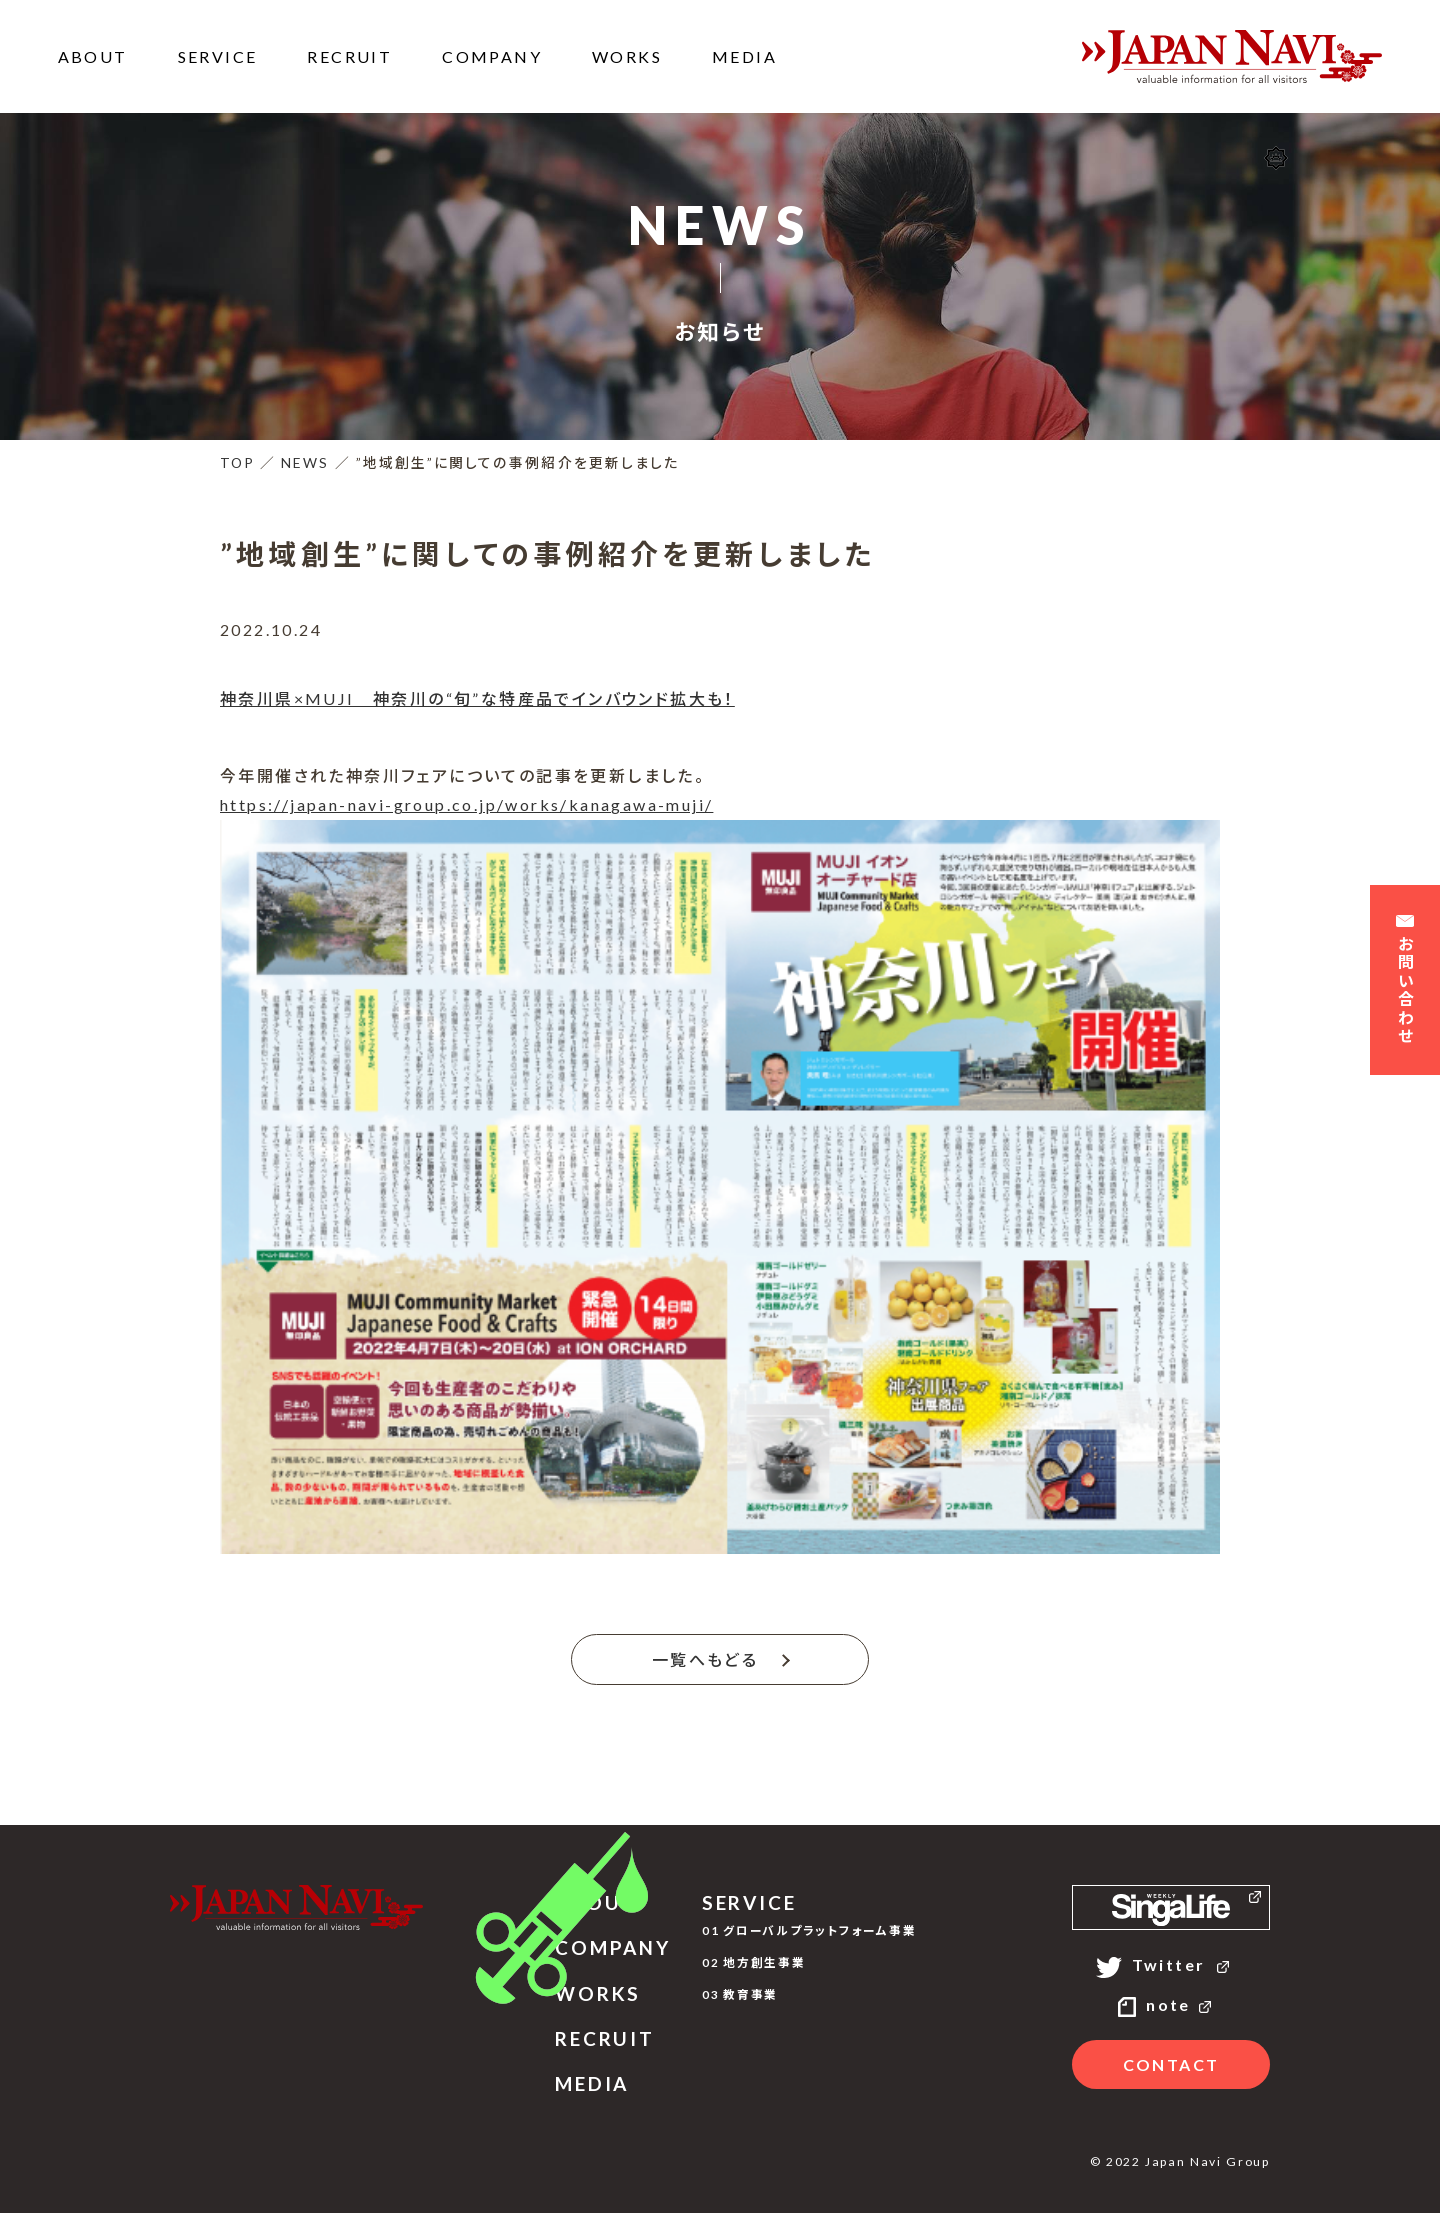  What do you see at coordinates (1276, 158) in the screenshot?
I see `decorative badge or achievement icon` at bounding box center [1276, 158].